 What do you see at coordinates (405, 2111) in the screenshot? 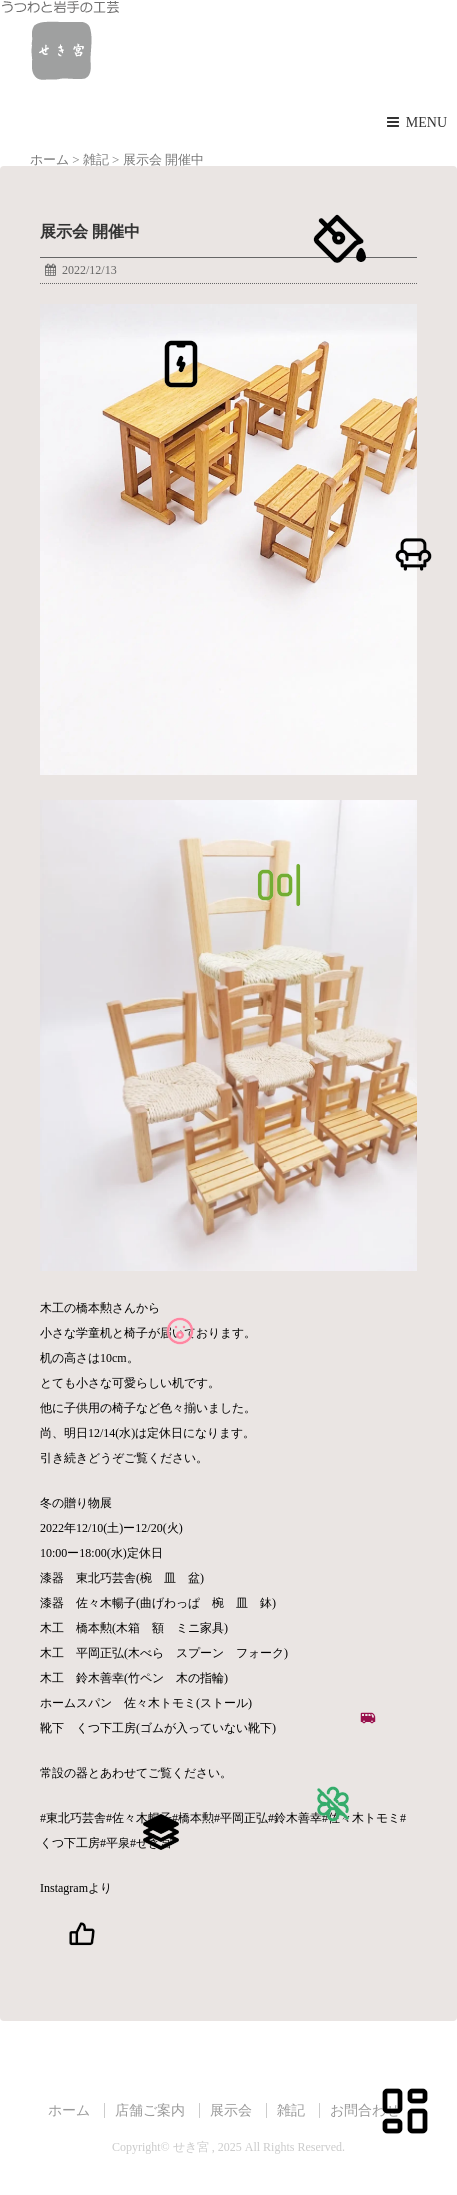
I see `open dashboard view` at bounding box center [405, 2111].